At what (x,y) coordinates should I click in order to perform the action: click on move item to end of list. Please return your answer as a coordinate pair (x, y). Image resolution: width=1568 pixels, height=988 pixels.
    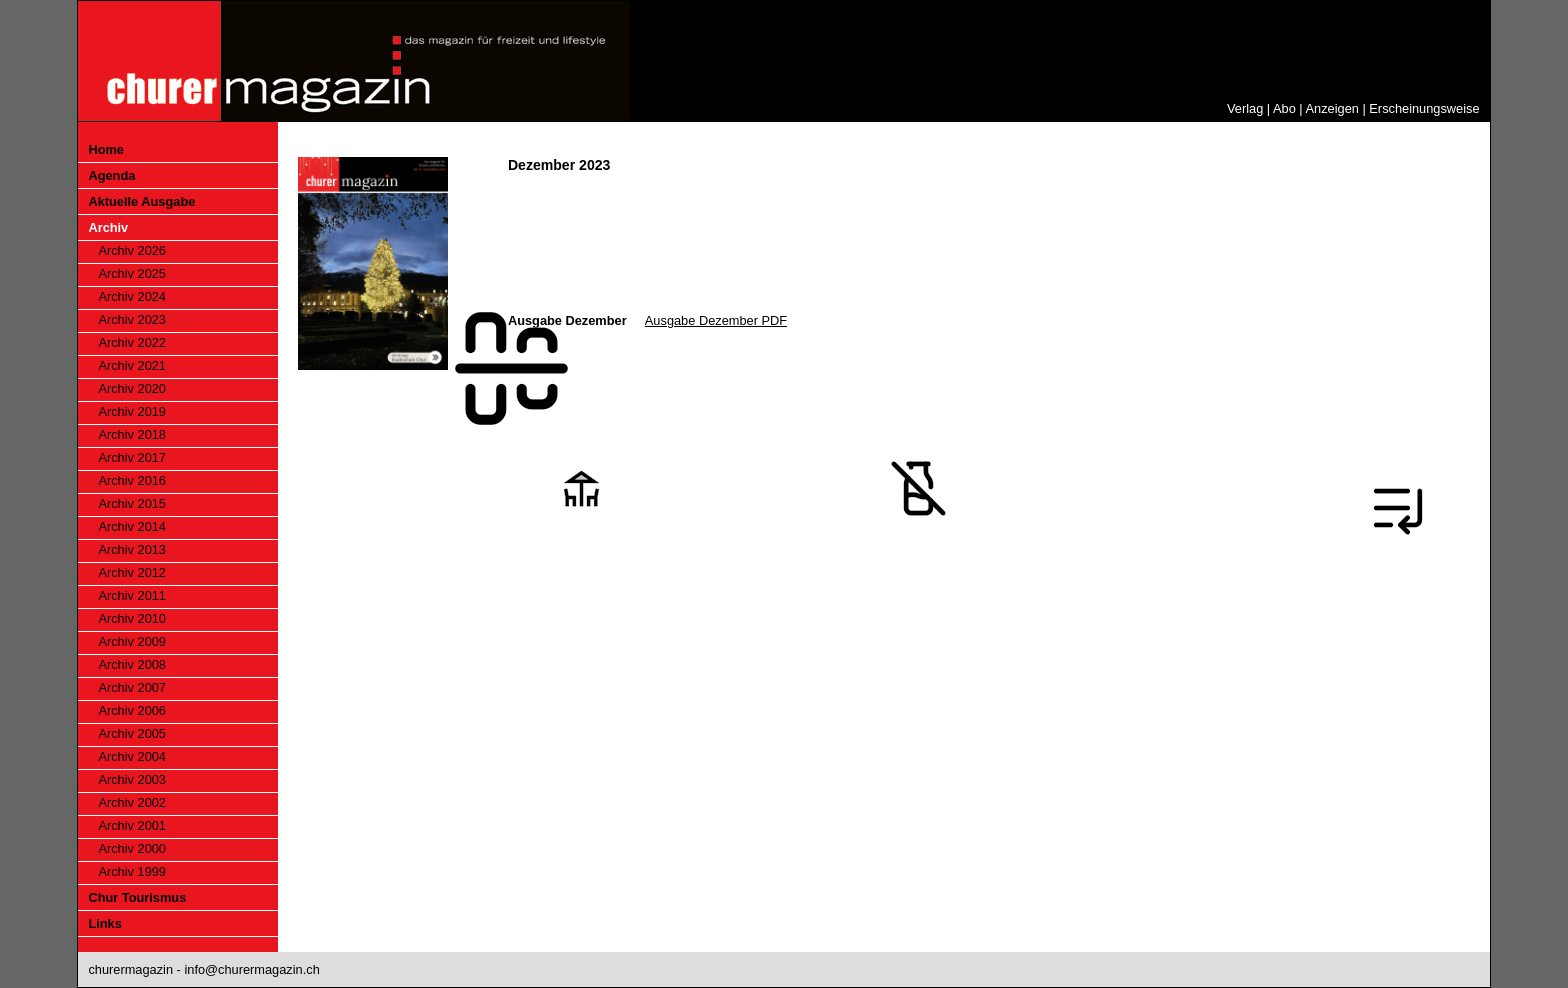
    Looking at the image, I should click on (1398, 508).